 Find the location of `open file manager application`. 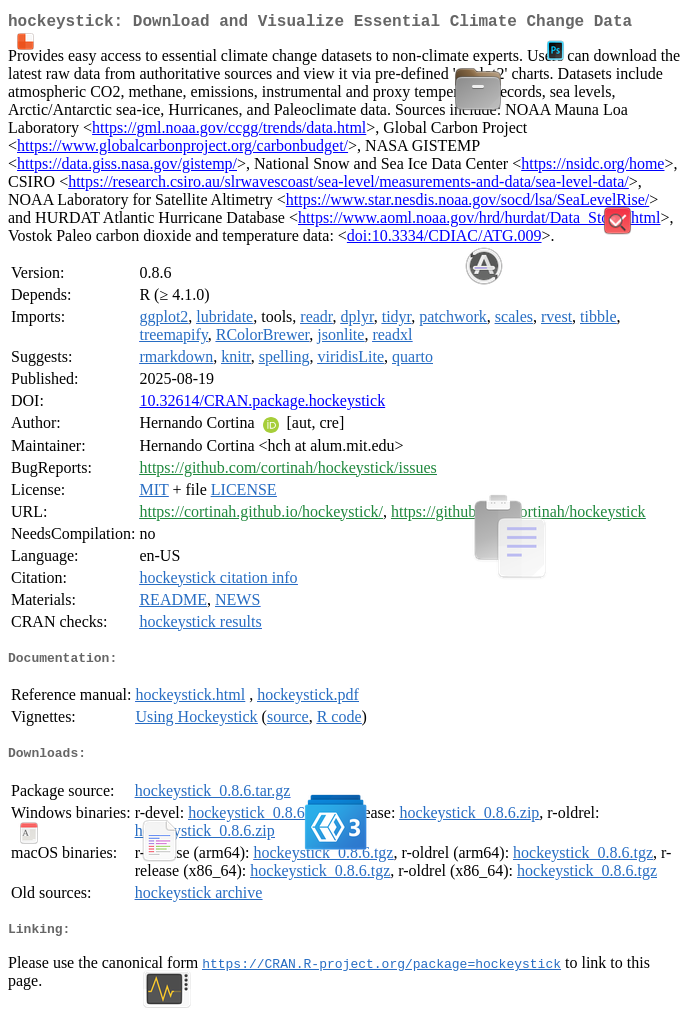

open file manager application is located at coordinates (478, 89).